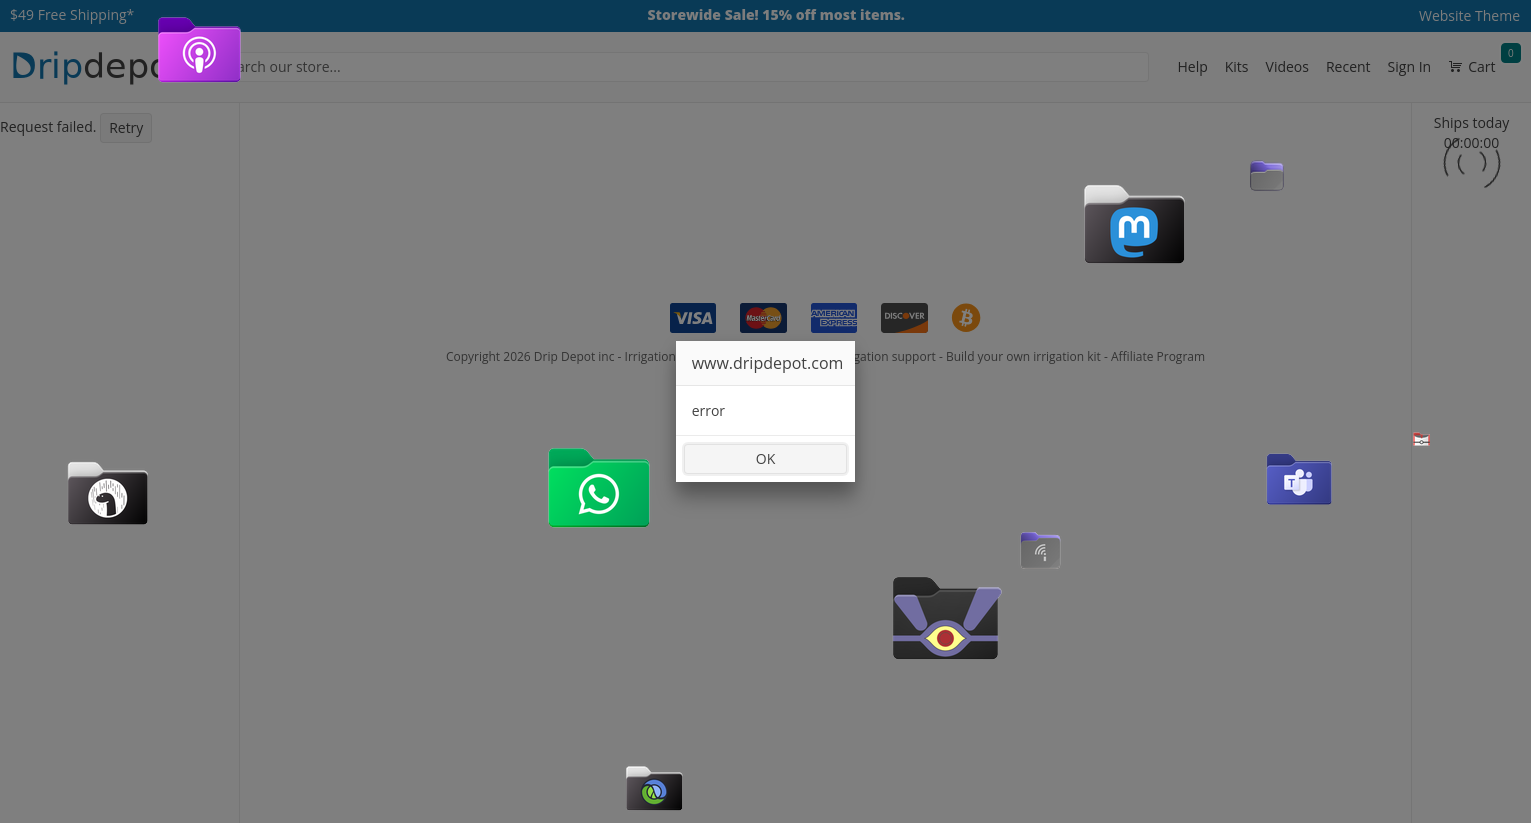 Image resolution: width=1531 pixels, height=823 pixels. Describe the element at coordinates (107, 495) in the screenshot. I see `folder containing deno runtime projects` at that location.